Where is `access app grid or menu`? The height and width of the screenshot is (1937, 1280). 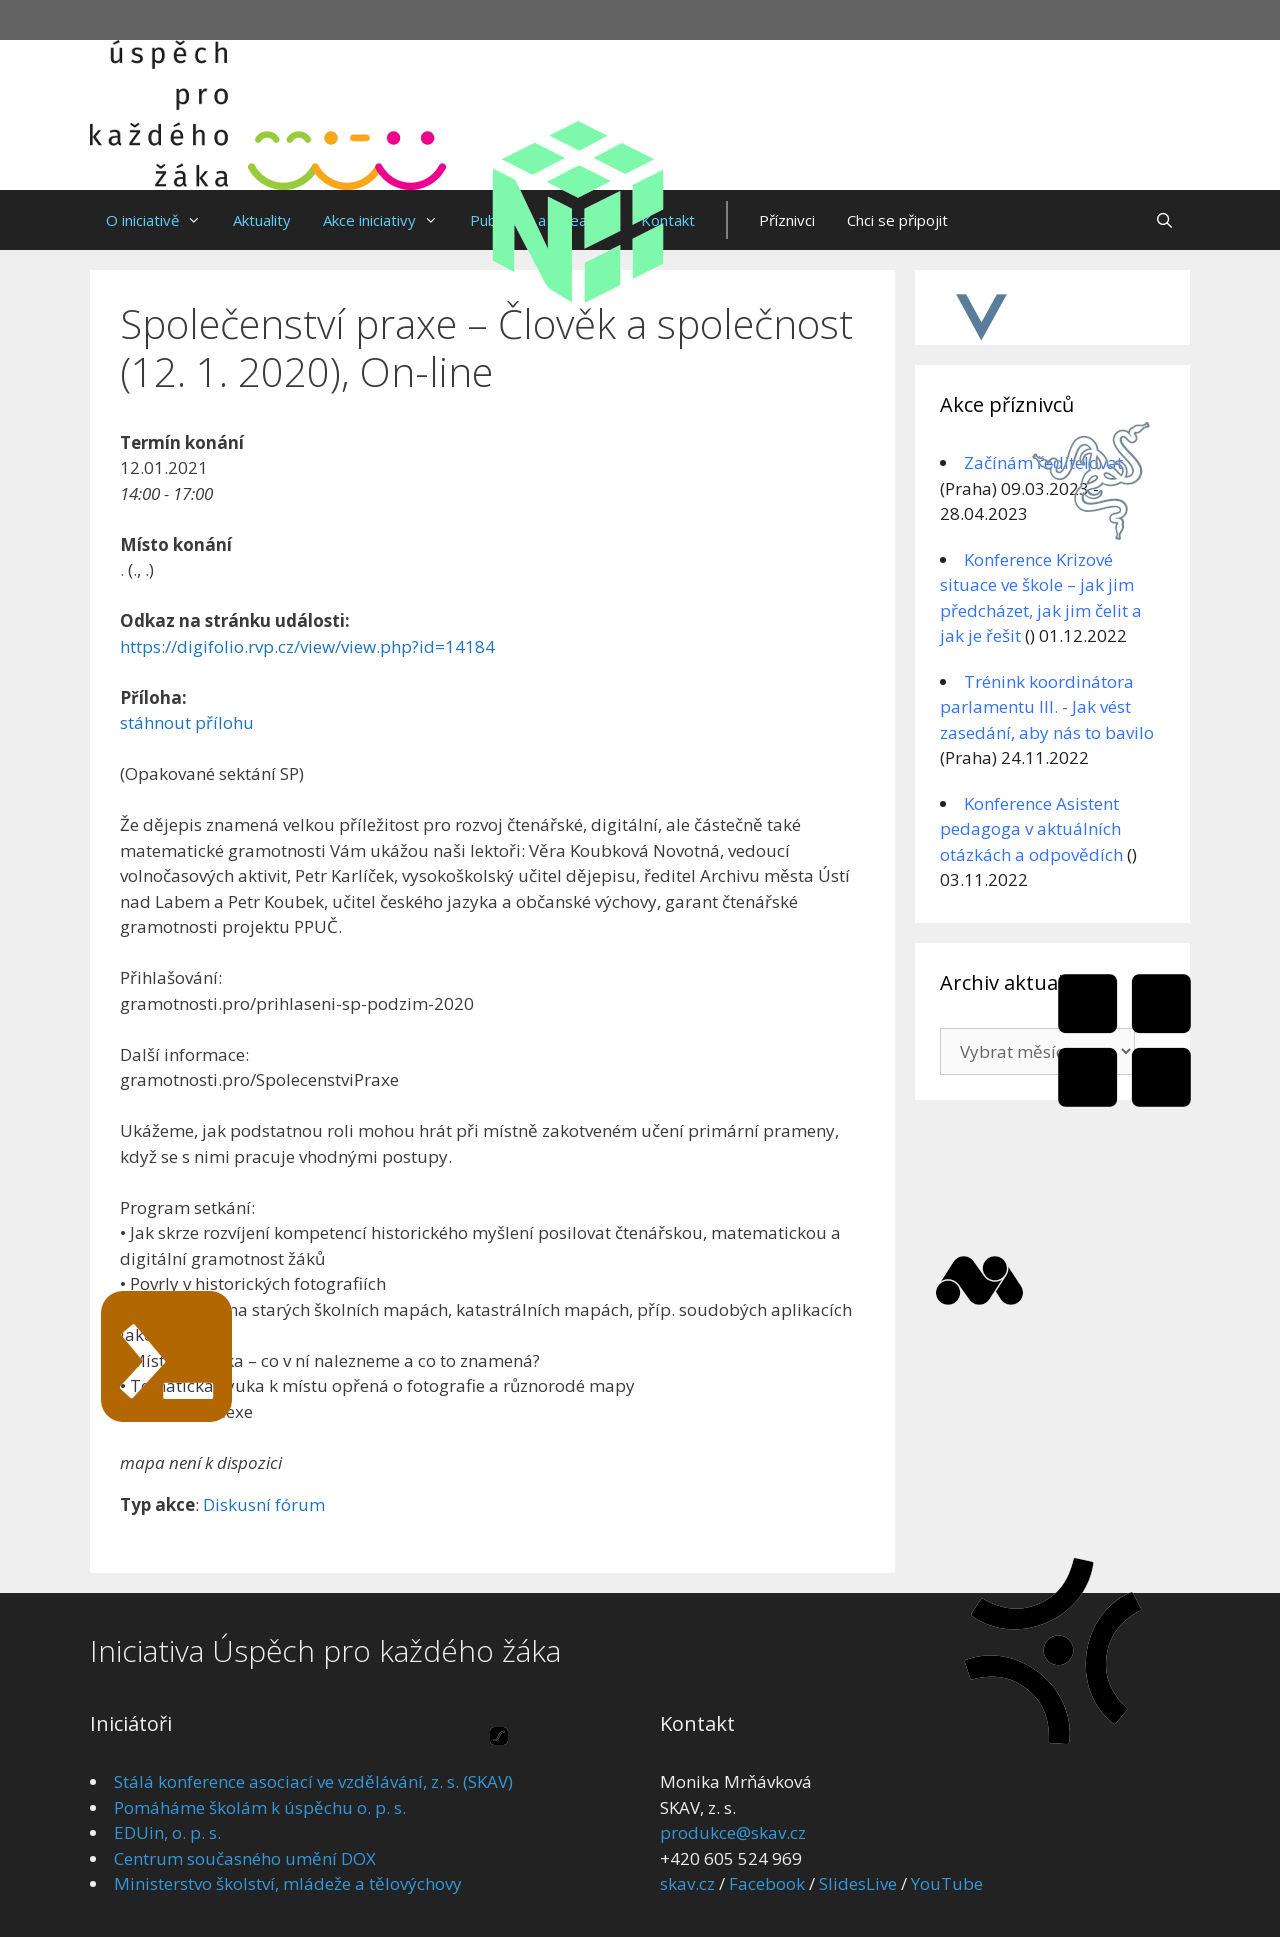
access app grid or menu is located at coordinates (1124, 1040).